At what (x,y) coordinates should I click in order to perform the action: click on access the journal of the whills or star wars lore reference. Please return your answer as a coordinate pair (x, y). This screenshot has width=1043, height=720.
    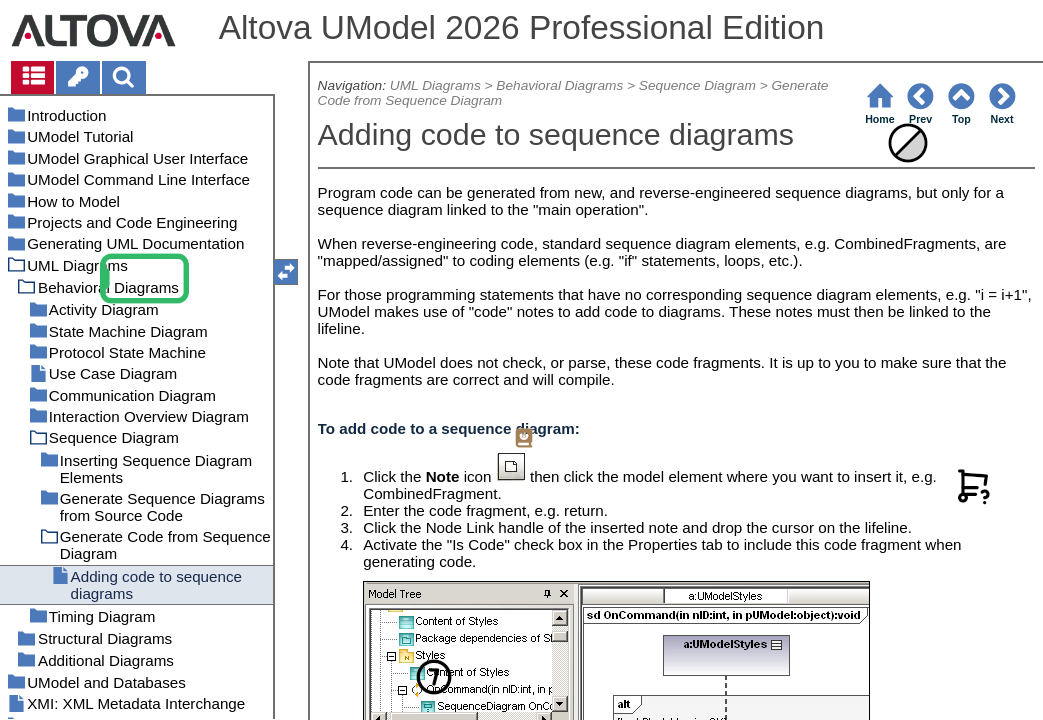
    Looking at the image, I should click on (524, 438).